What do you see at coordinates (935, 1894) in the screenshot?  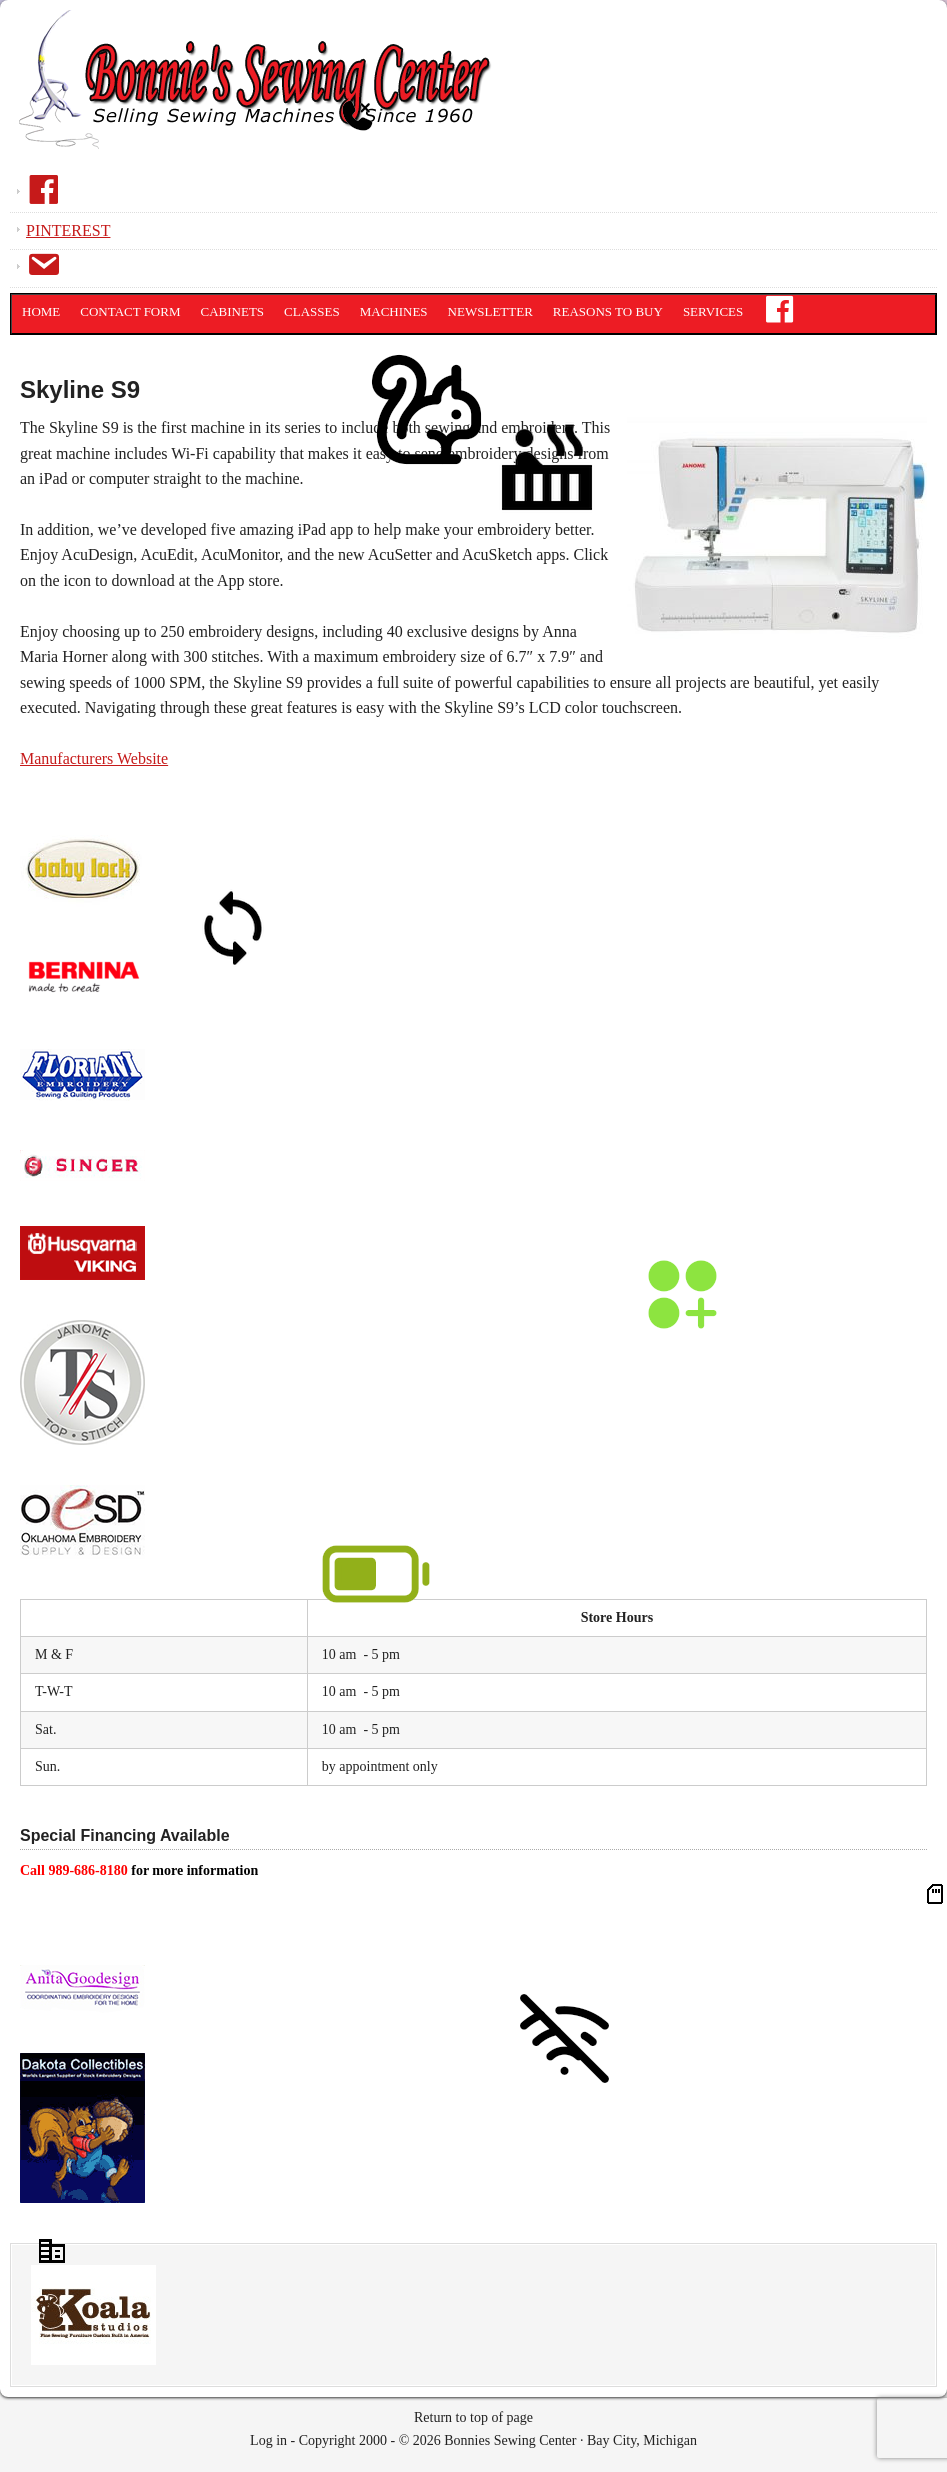 I see `access external storage or sd card` at bounding box center [935, 1894].